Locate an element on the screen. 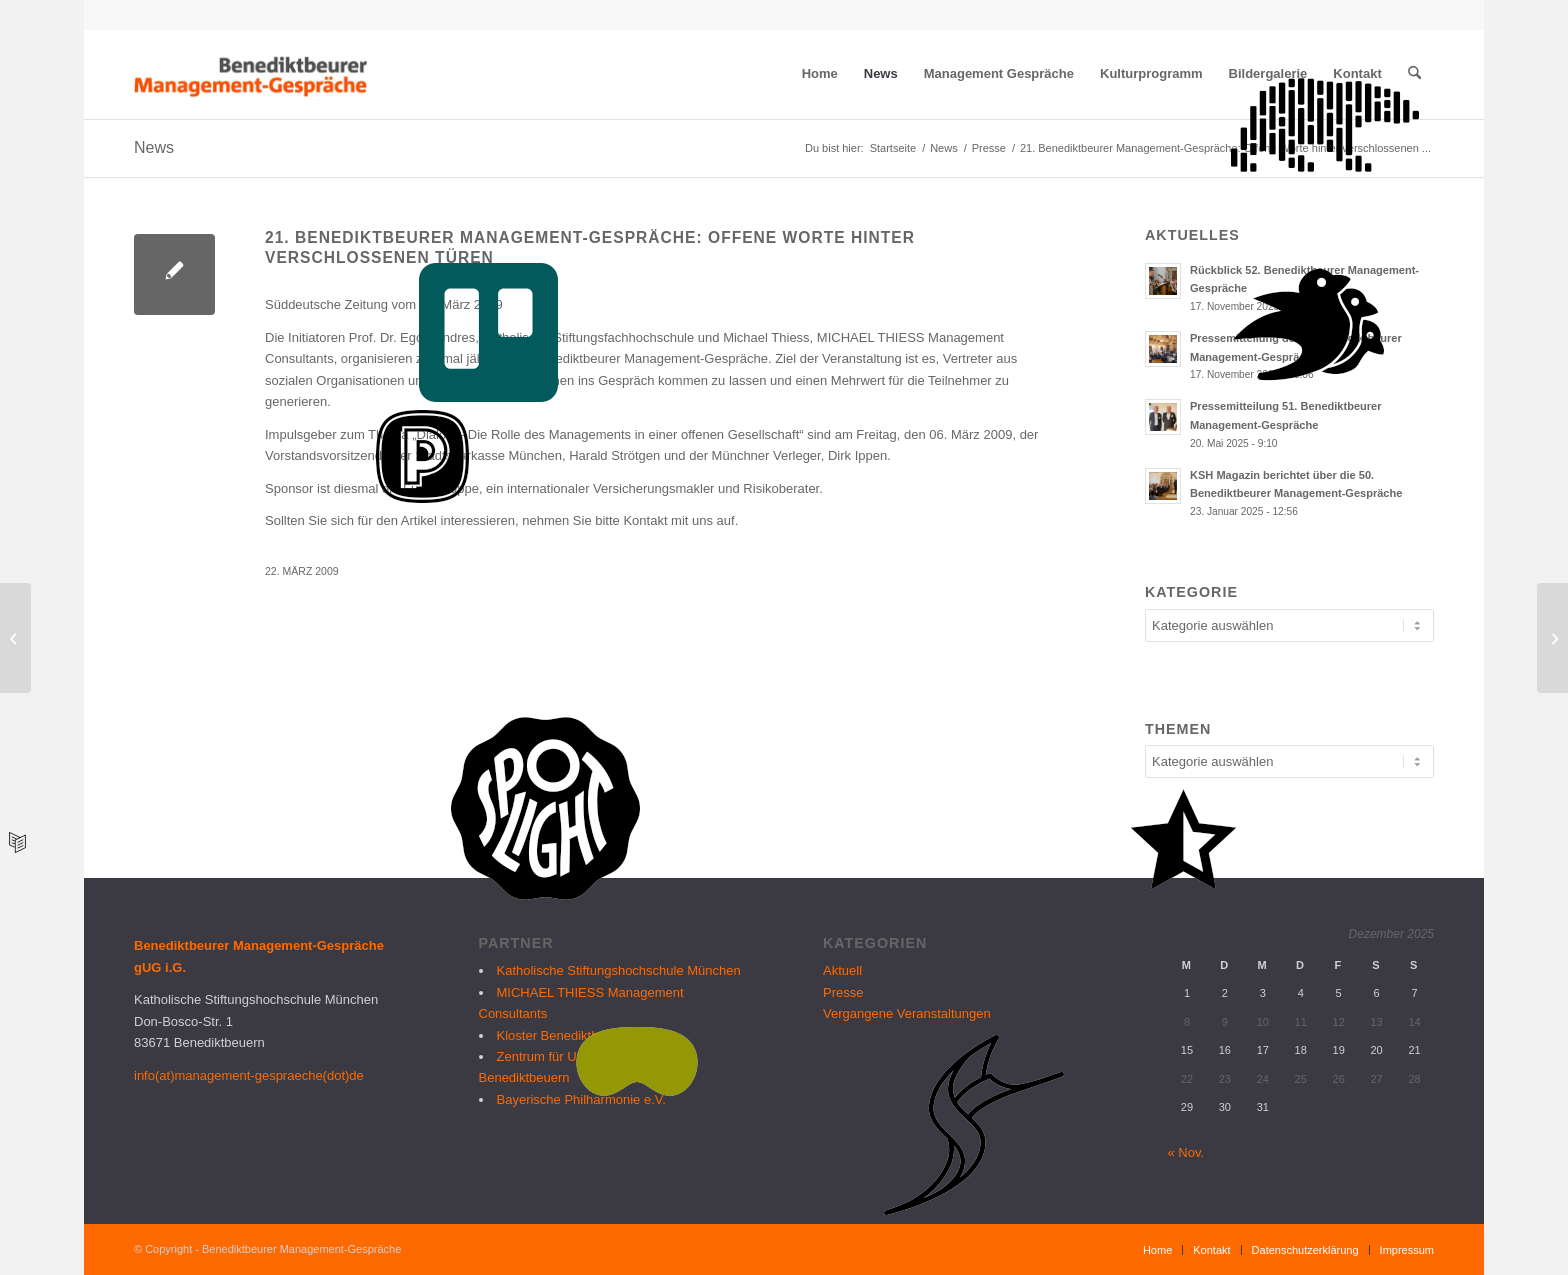 Image resolution: width=1568 pixels, height=1275 pixels. open peerlist profile or app is located at coordinates (422, 456).